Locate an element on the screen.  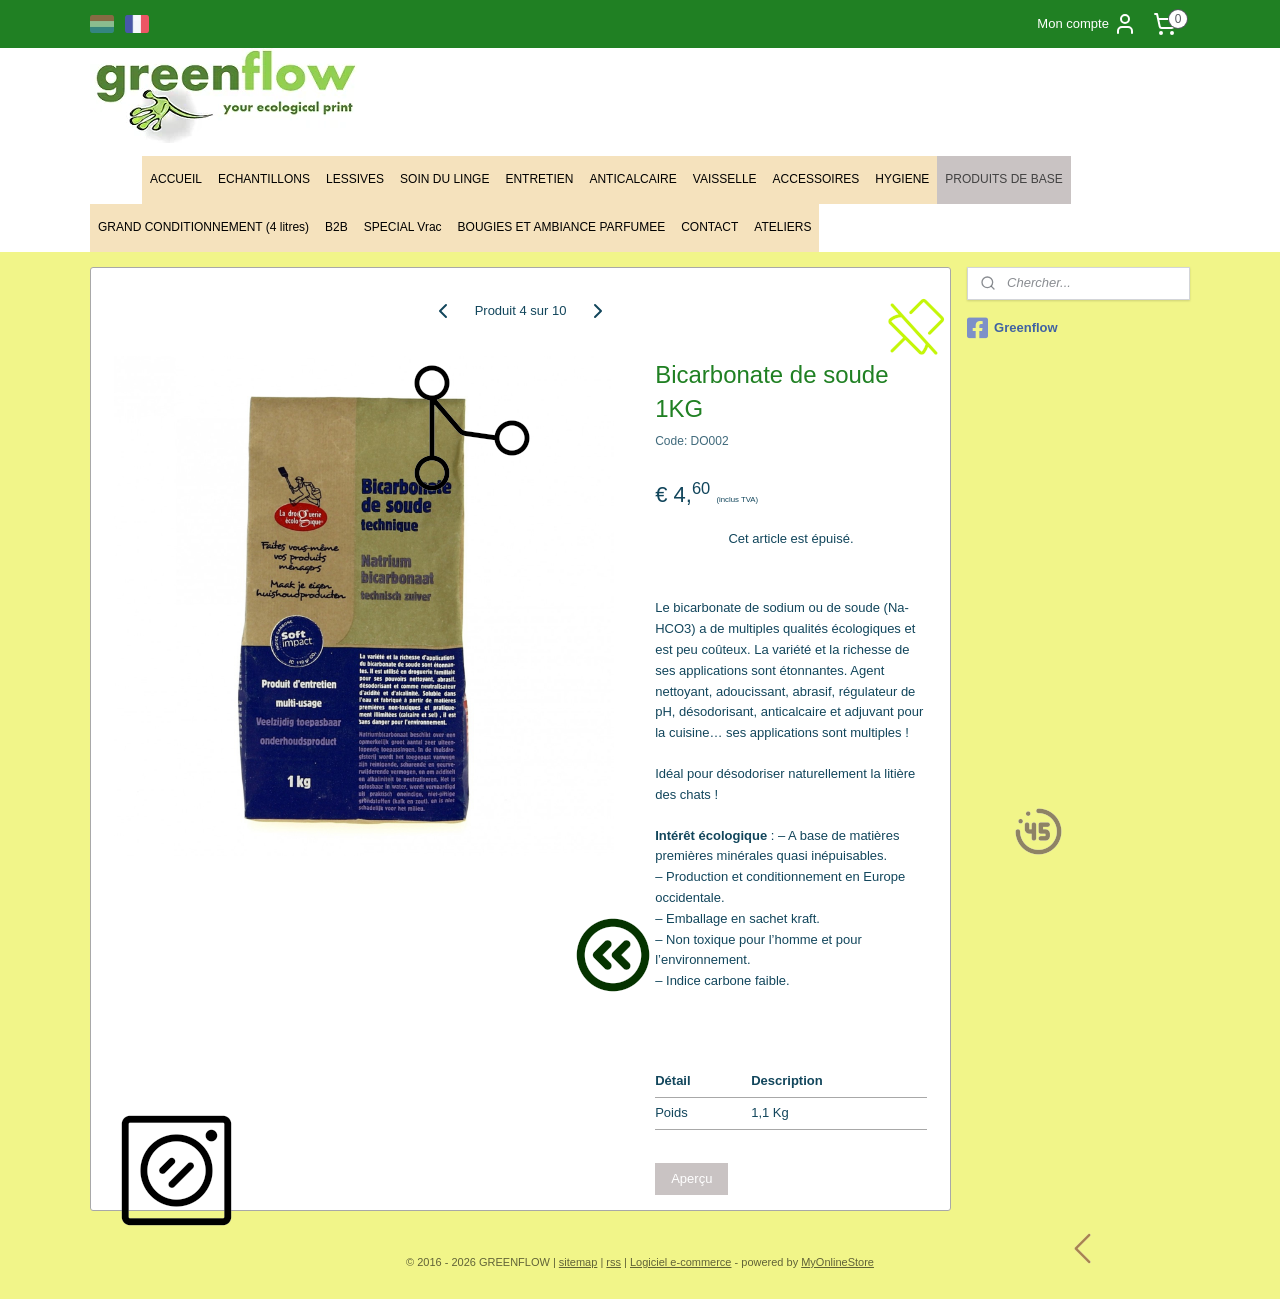
set a 45-minute timer or duration is located at coordinates (1038, 831).